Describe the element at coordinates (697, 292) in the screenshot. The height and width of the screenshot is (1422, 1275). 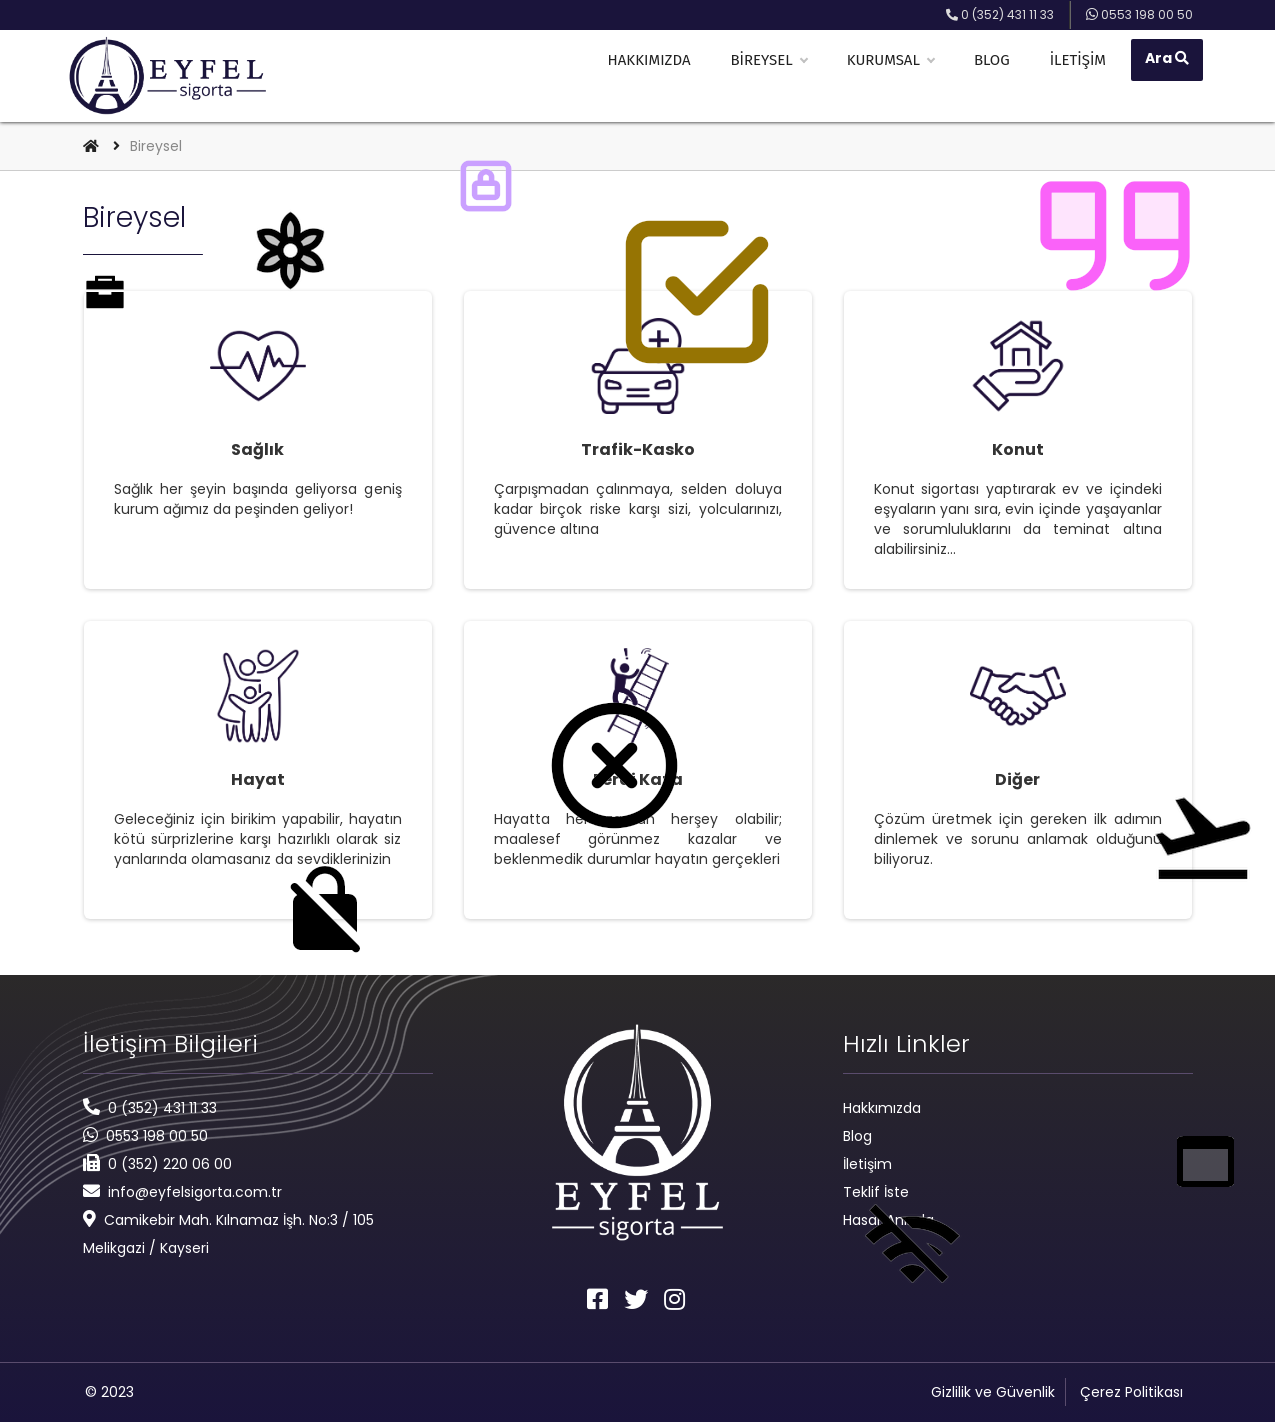
I see `a selected or completed item` at that location.